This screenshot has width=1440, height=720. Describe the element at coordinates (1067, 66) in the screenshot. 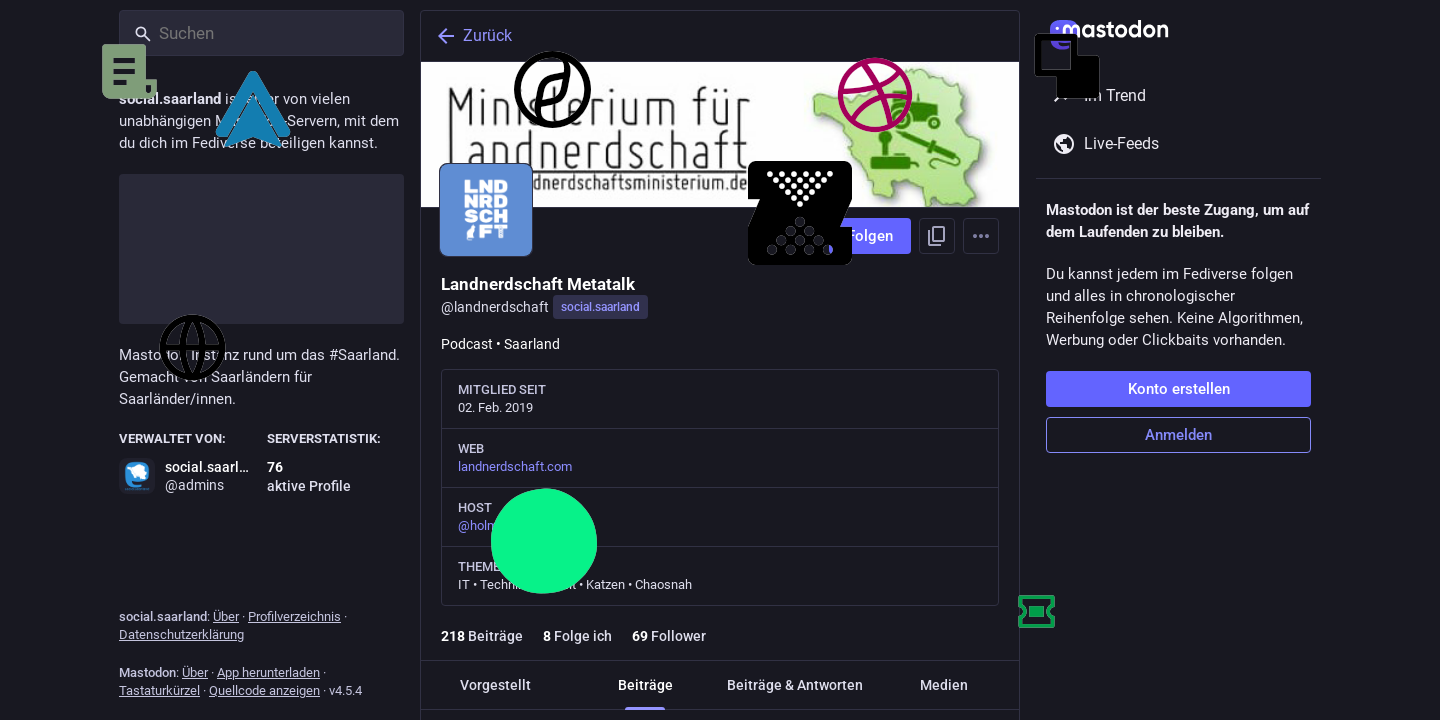

I see `bring selected object forward one layer` at that location.